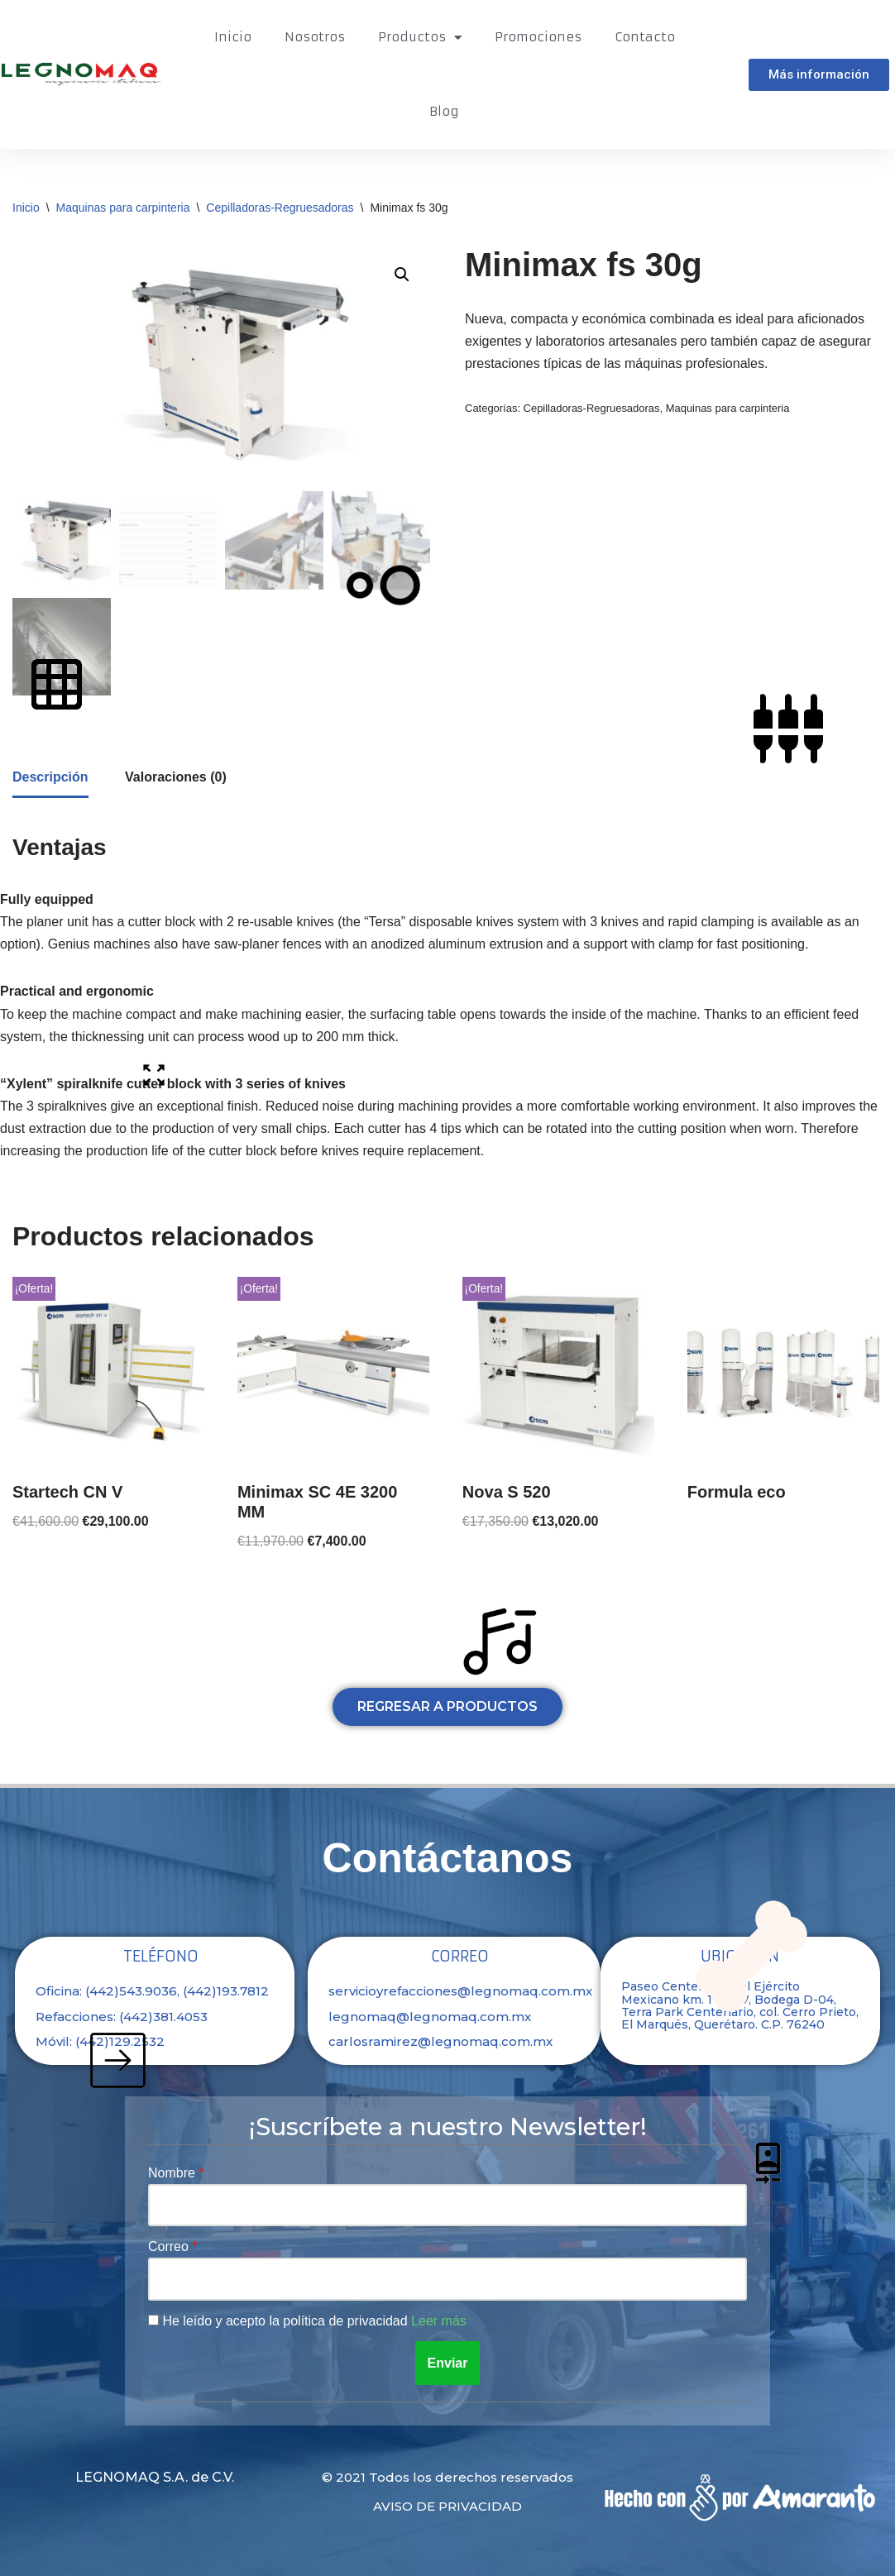  What do you see at coordinates (768, 2163) in the screenshot?
I see `switch to front-facing camera` at bounding box center [768, 2163].